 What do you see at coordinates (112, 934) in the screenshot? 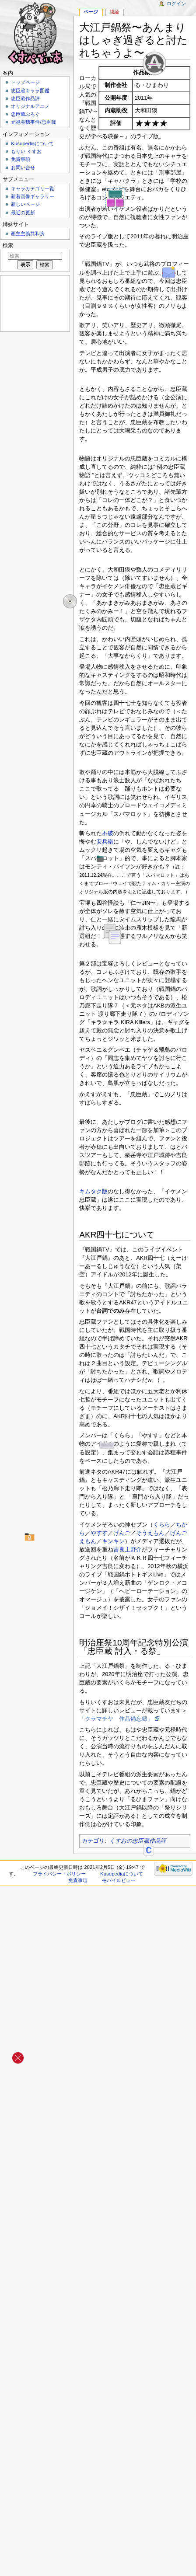
I see `copy selected content to clipboard` at bounding box center [112, 934].